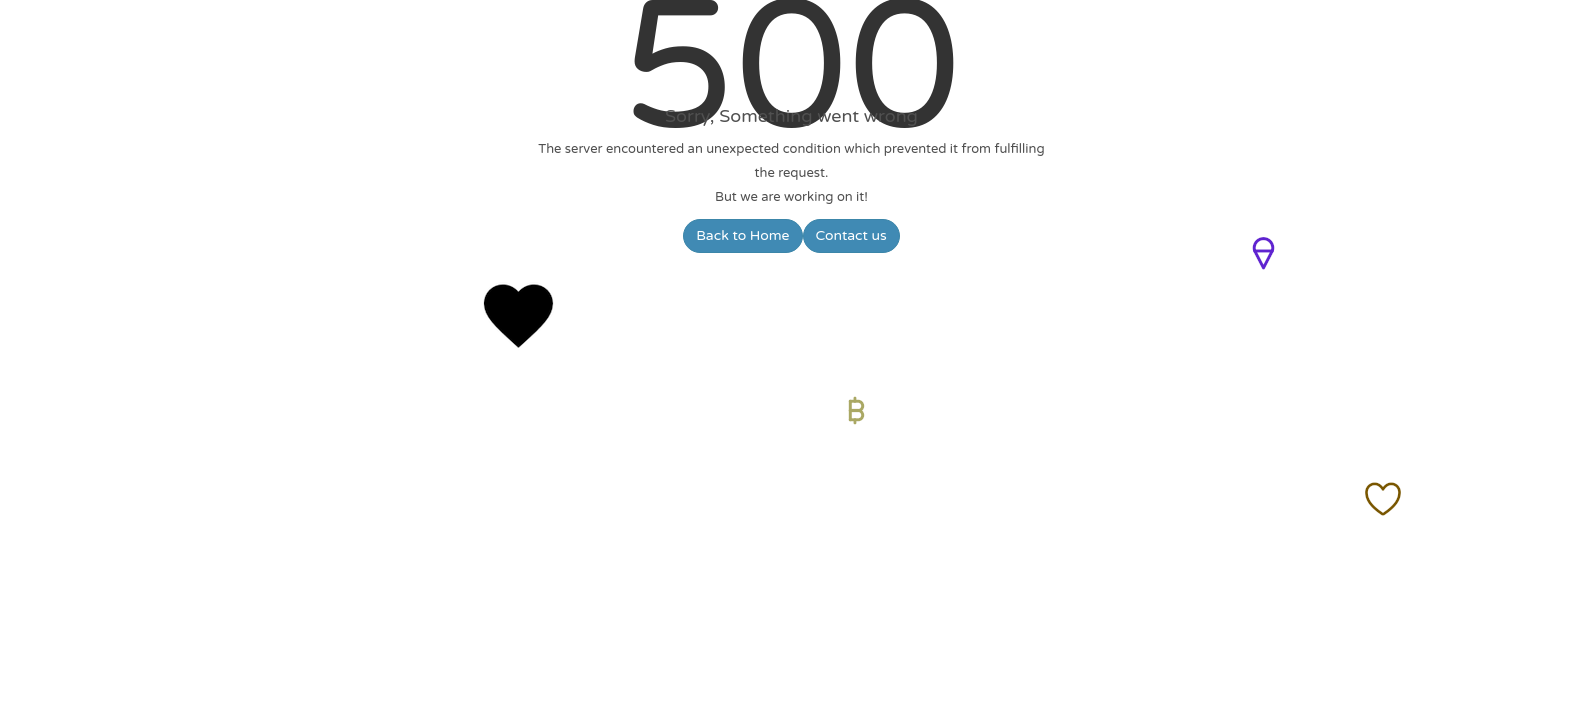 This screenshot has width=1583, height=720. I want to click on add to favorites, so click(518, 315).